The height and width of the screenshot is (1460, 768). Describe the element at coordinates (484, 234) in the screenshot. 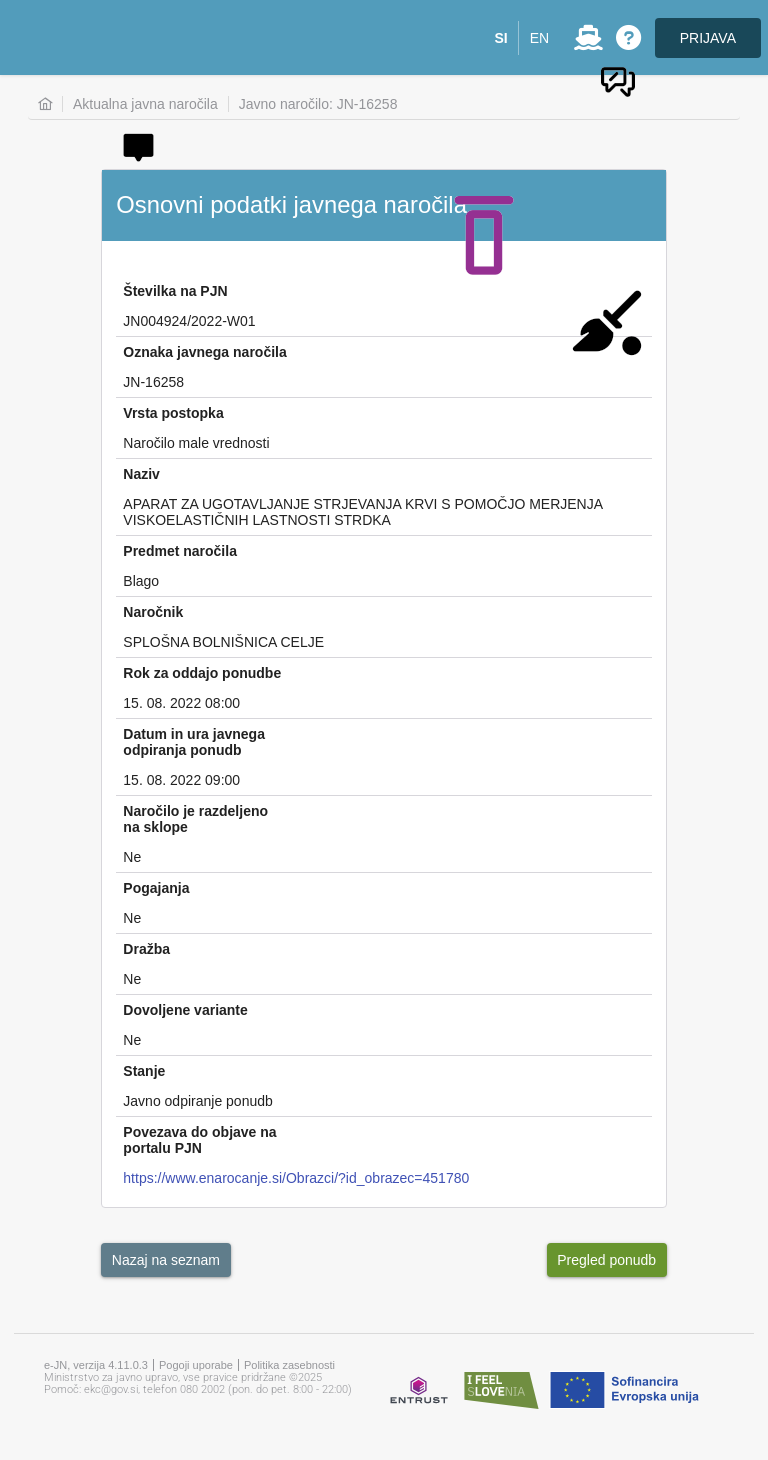

I see `align selected element to the top` at that location.